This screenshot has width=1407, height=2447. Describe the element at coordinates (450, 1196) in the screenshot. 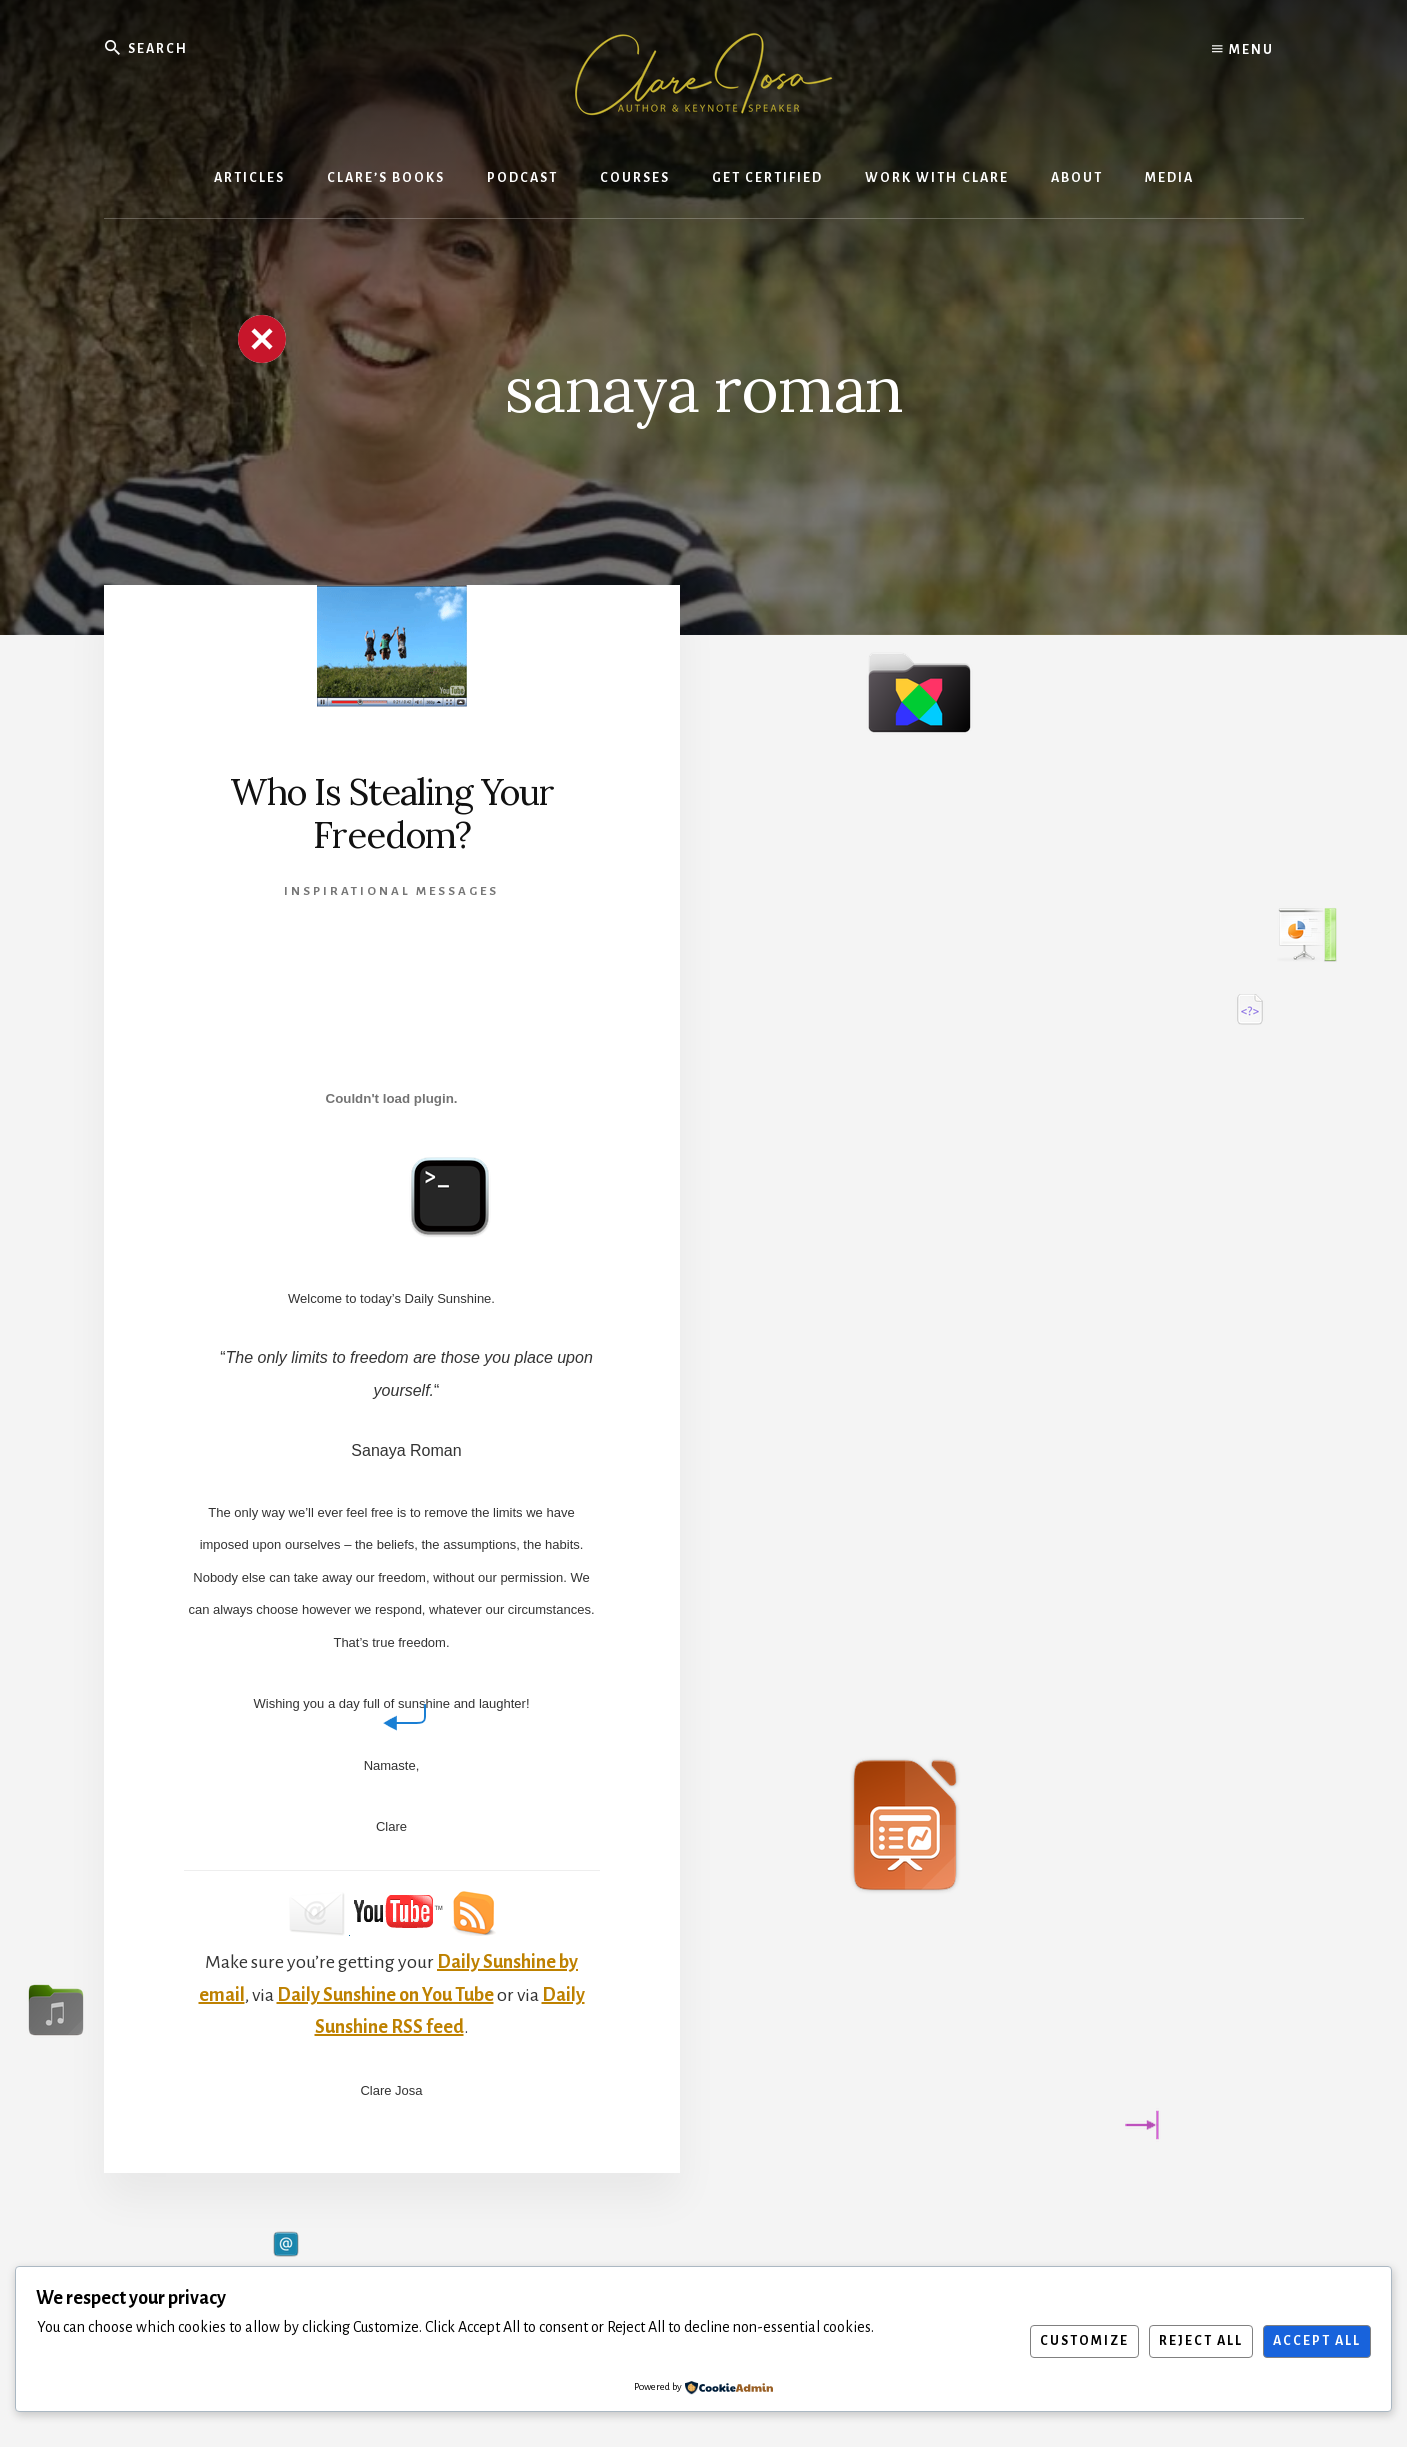

I see `open terminal application` at that location.